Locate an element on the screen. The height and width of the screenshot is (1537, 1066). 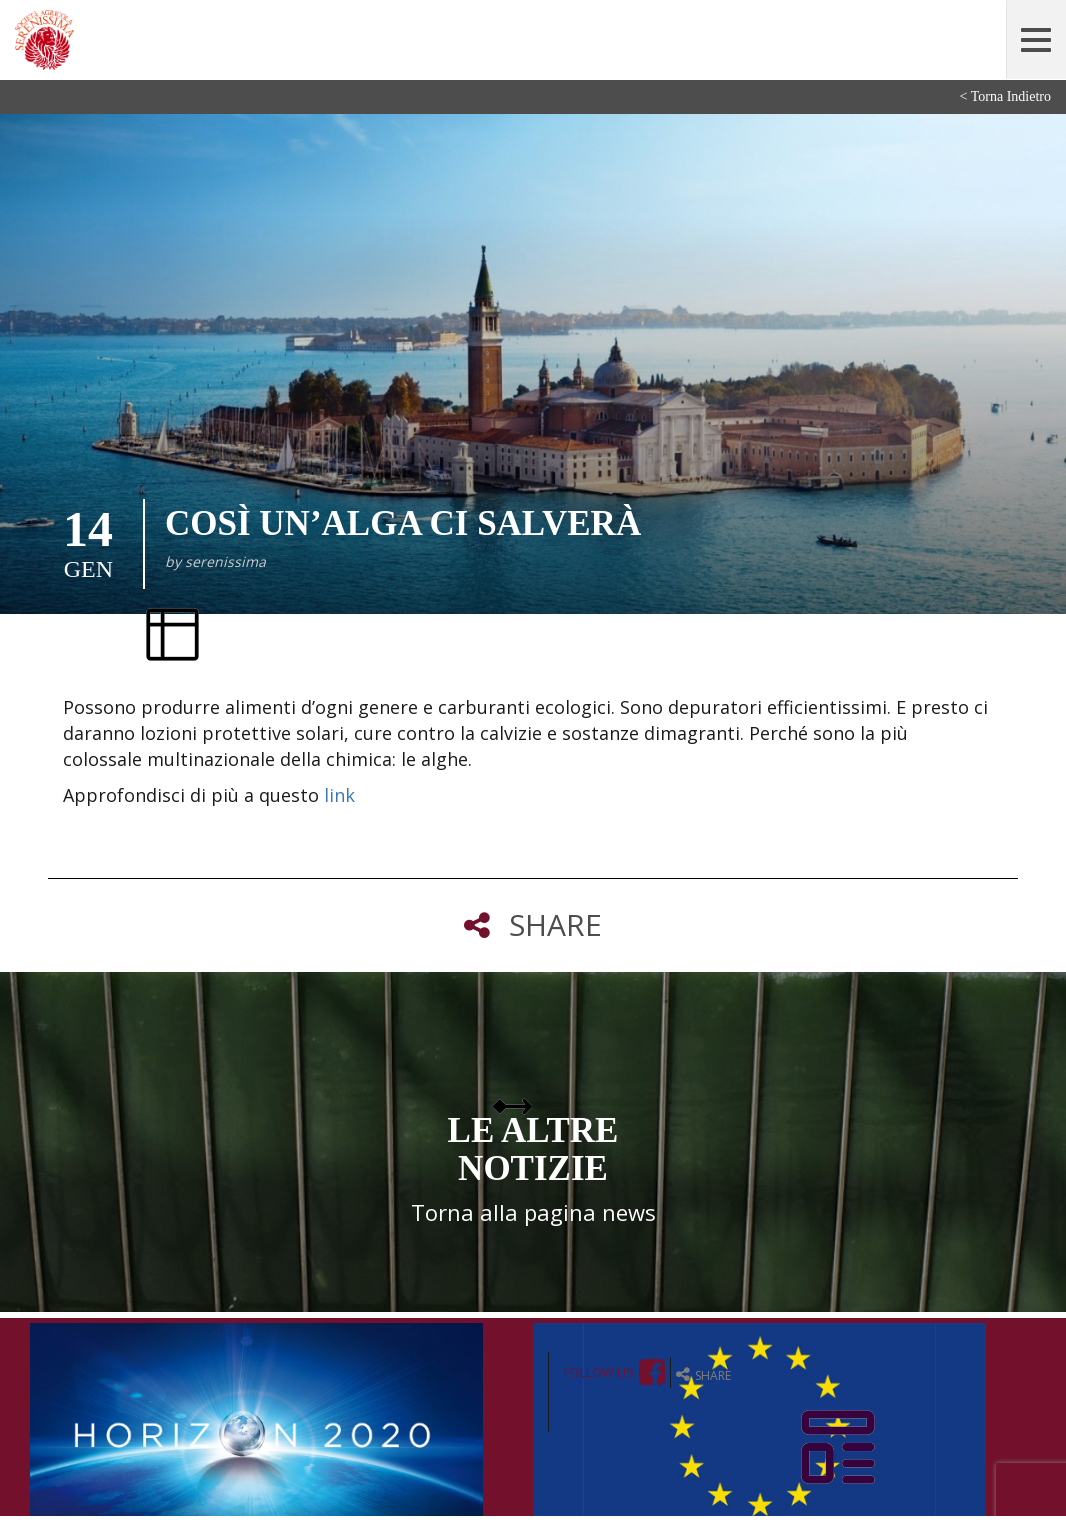
navigate to next step or section is located at coordinates (512, 1106).